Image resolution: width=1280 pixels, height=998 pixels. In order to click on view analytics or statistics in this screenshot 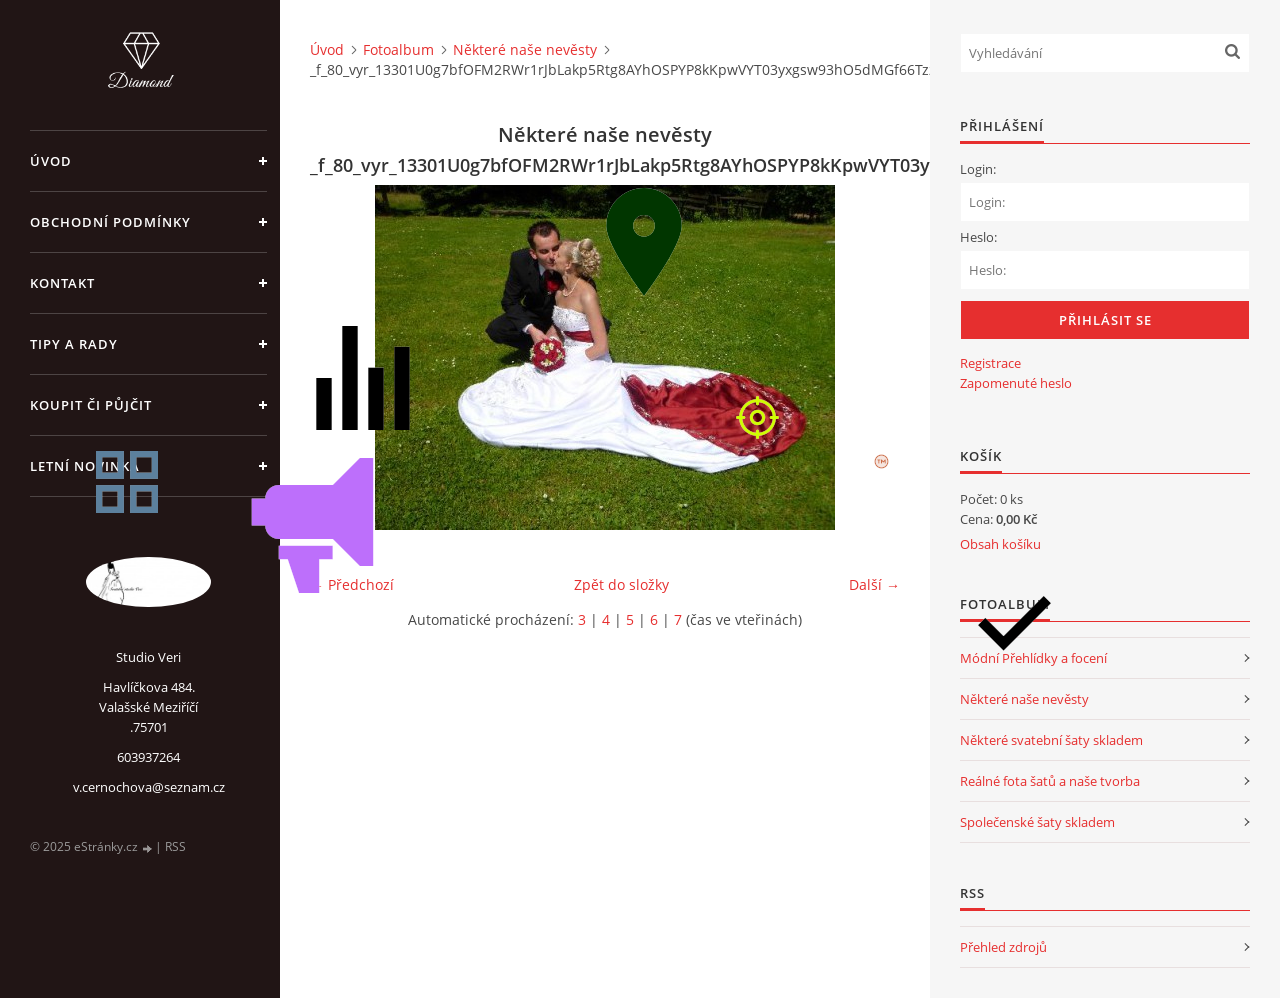, I will do `click(363, 378)`.